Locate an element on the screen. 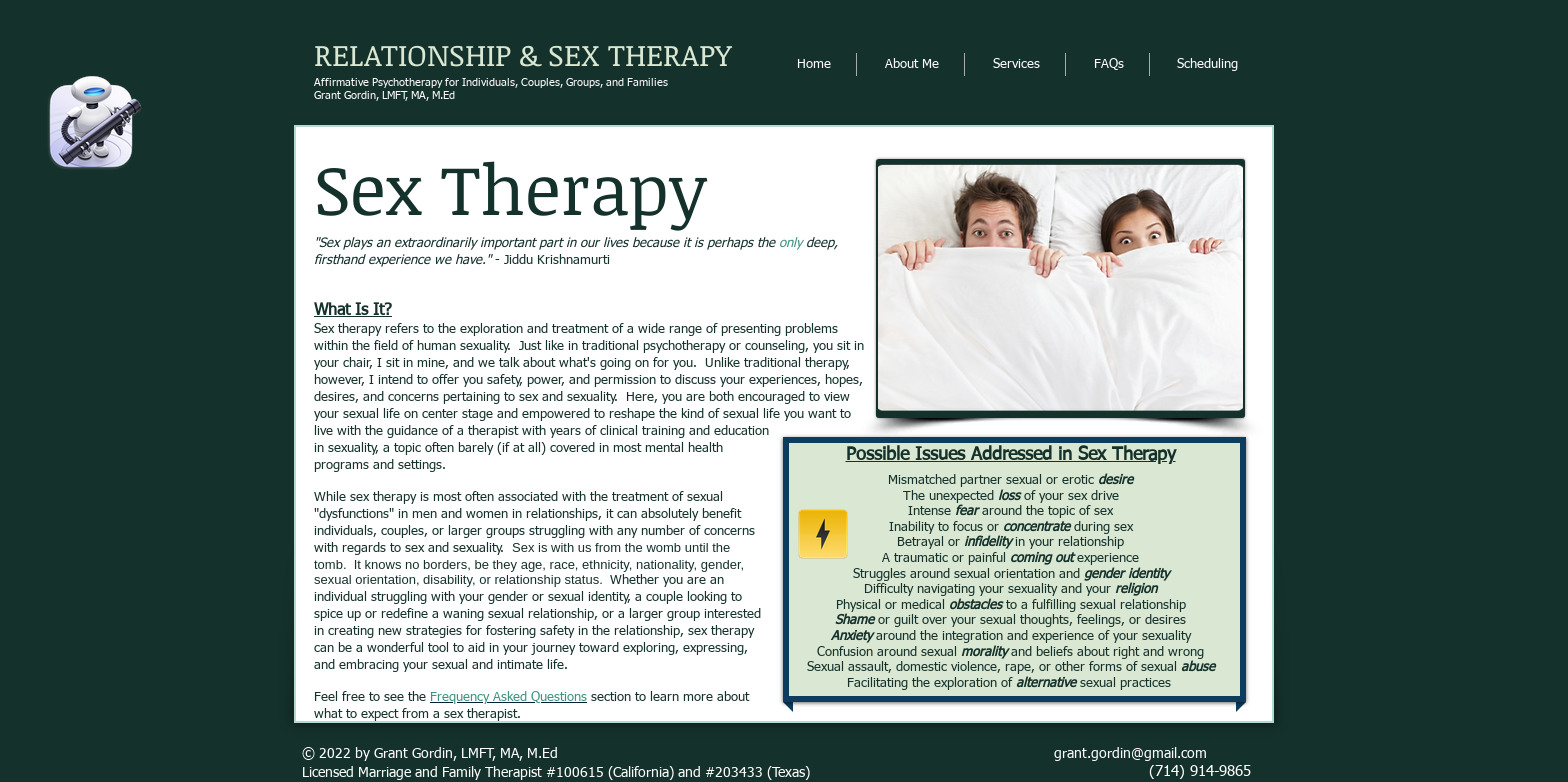  open power management settings is located at coordinates (823, 534).